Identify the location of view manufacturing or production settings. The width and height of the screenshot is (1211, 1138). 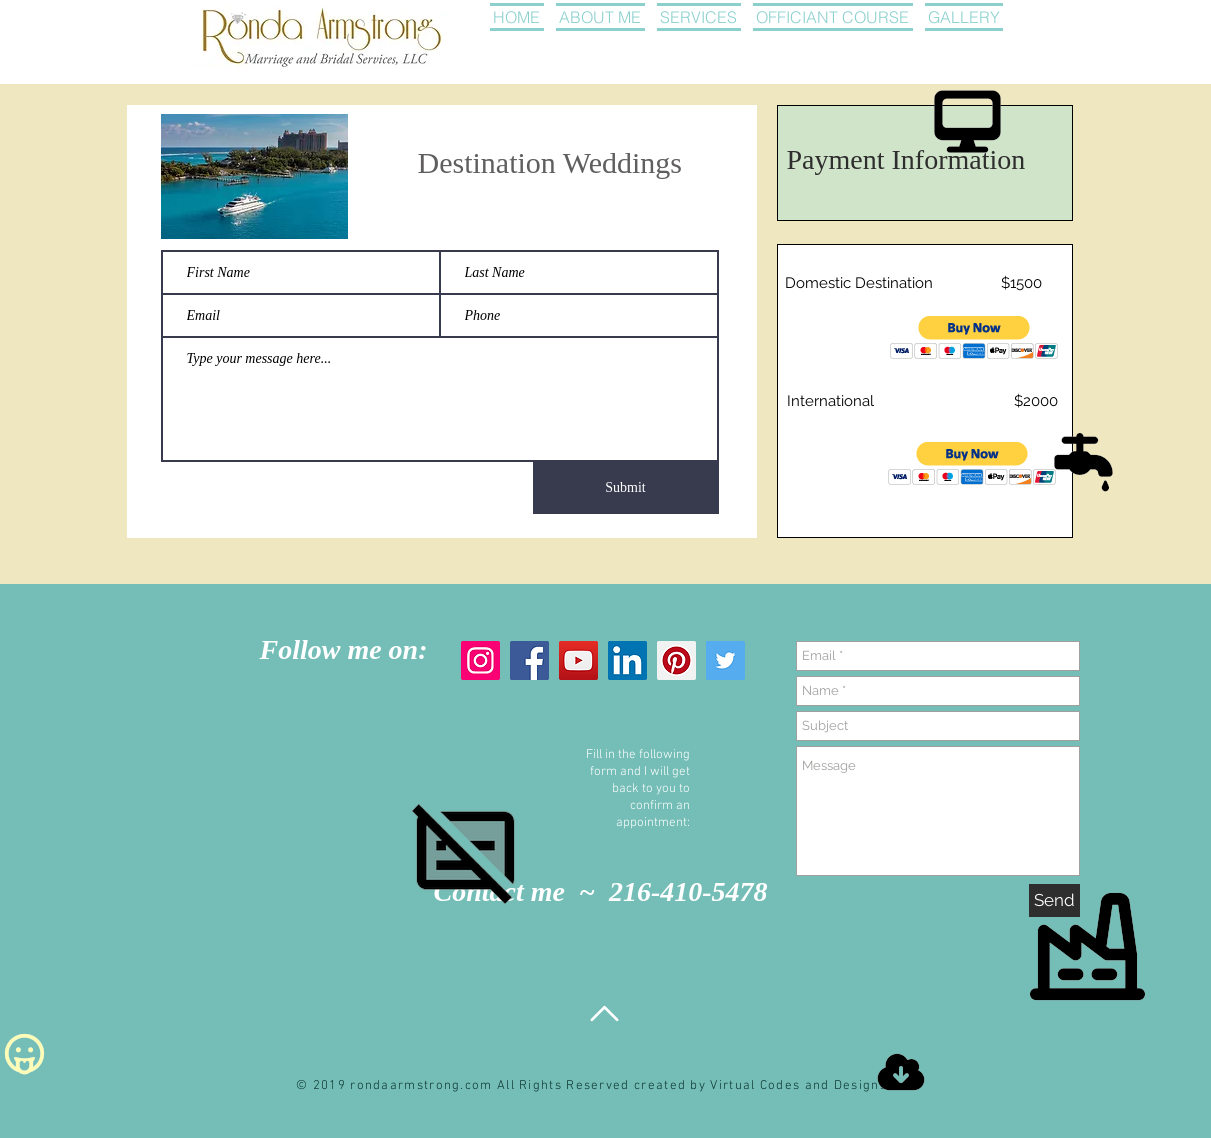
(1087, 950).